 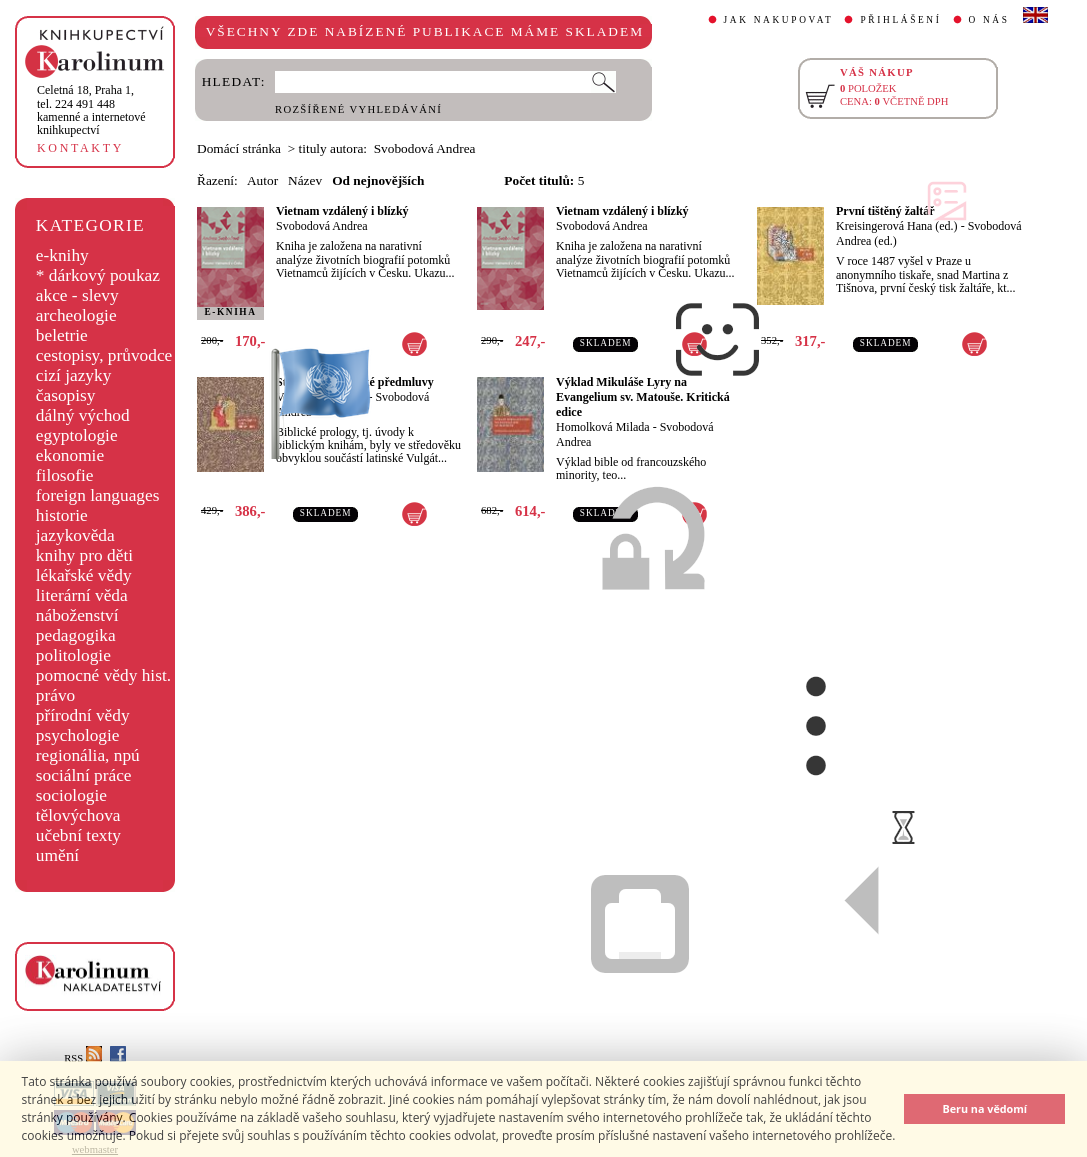 What do you see at coordinates (864, 900) in the screenshot?
I see `navigate to the previous item or screen` at bounding box center [864, 900].